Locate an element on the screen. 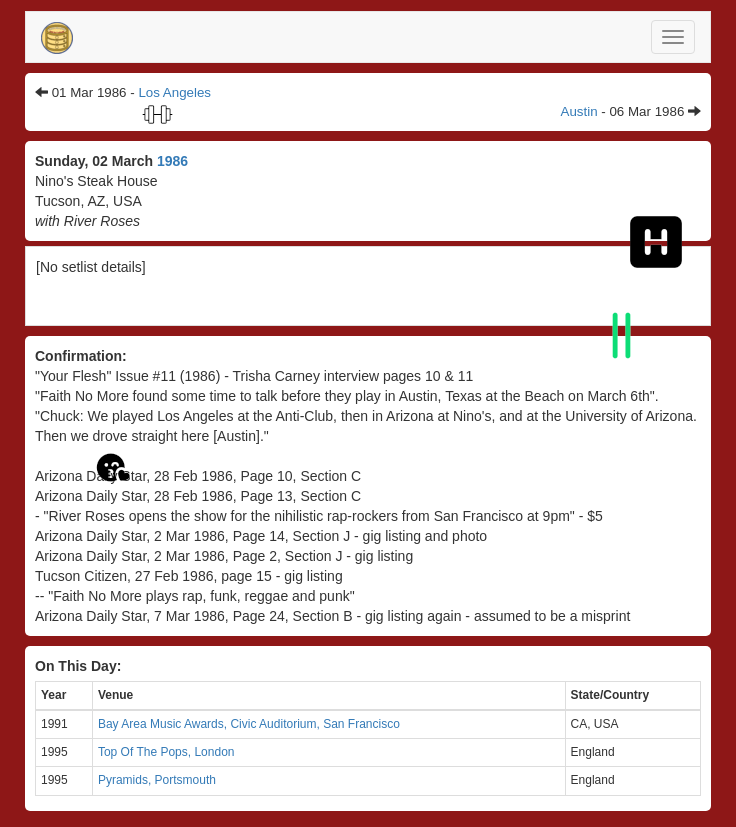 This screenshot has height=827, width=736. access workout or fitness features is located at coordinates (157, 114).